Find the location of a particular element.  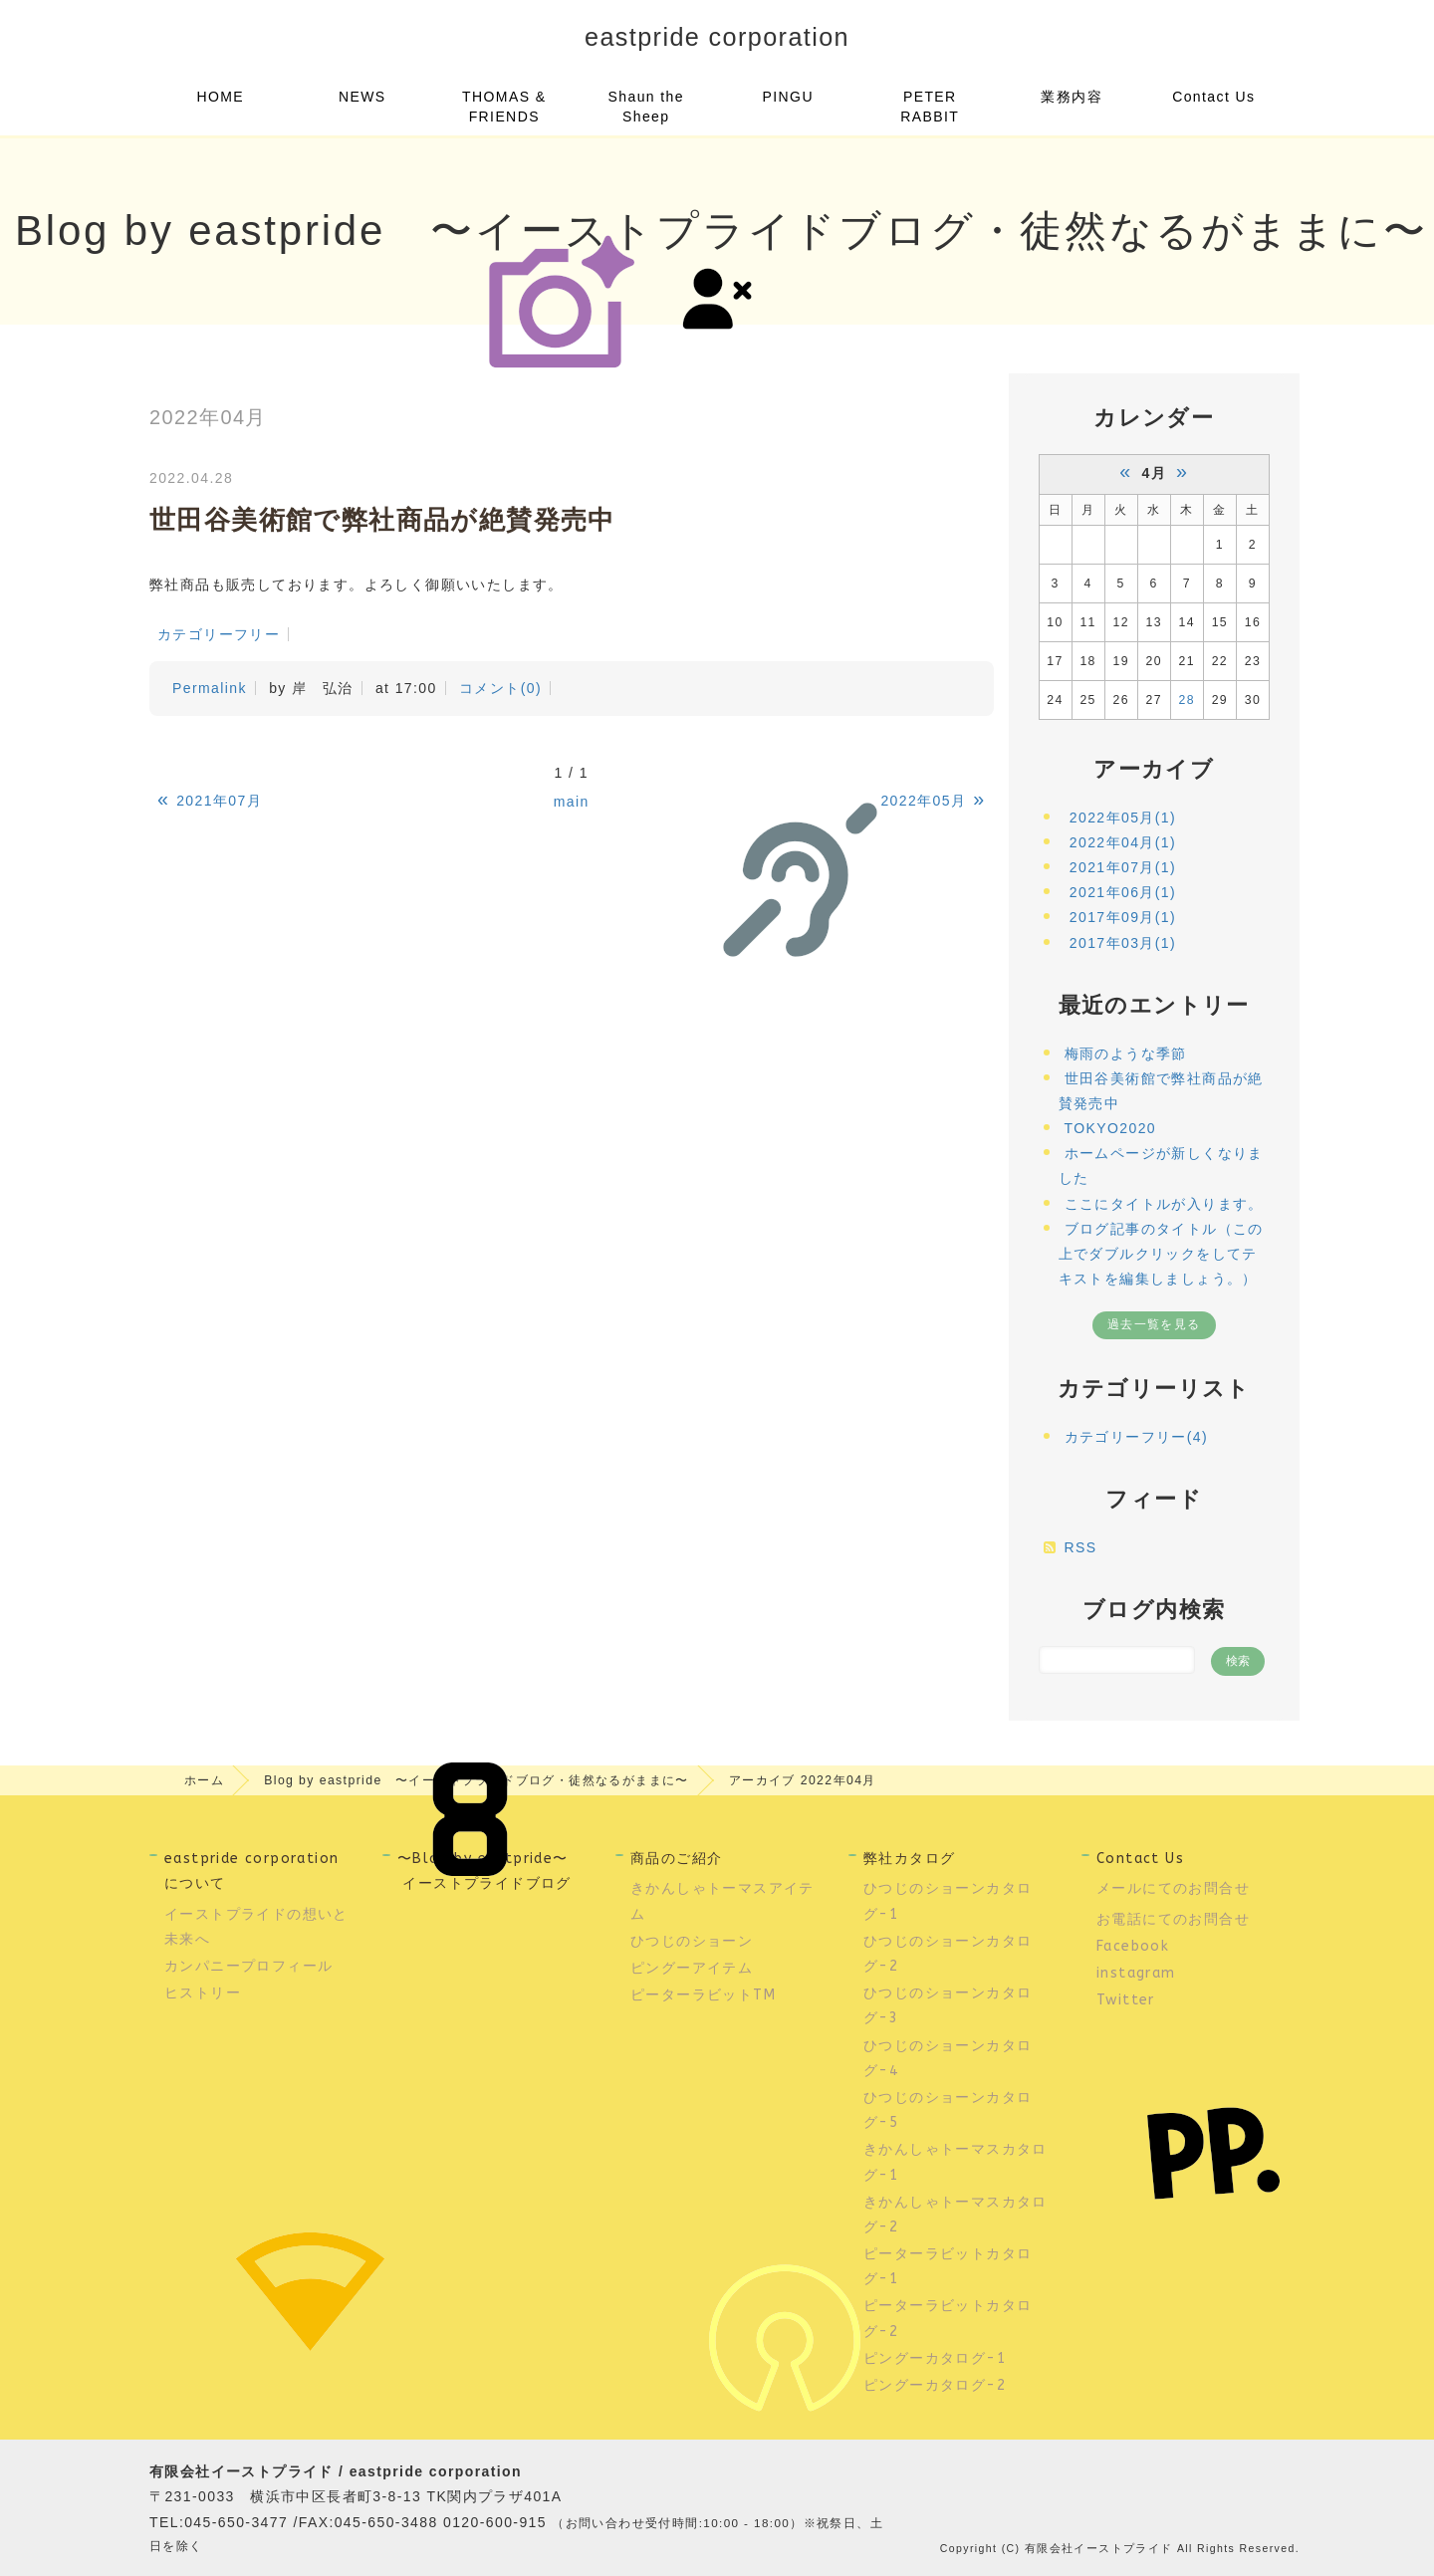

indicates weak wifi signal strength is located at coordinates (310, 2291).